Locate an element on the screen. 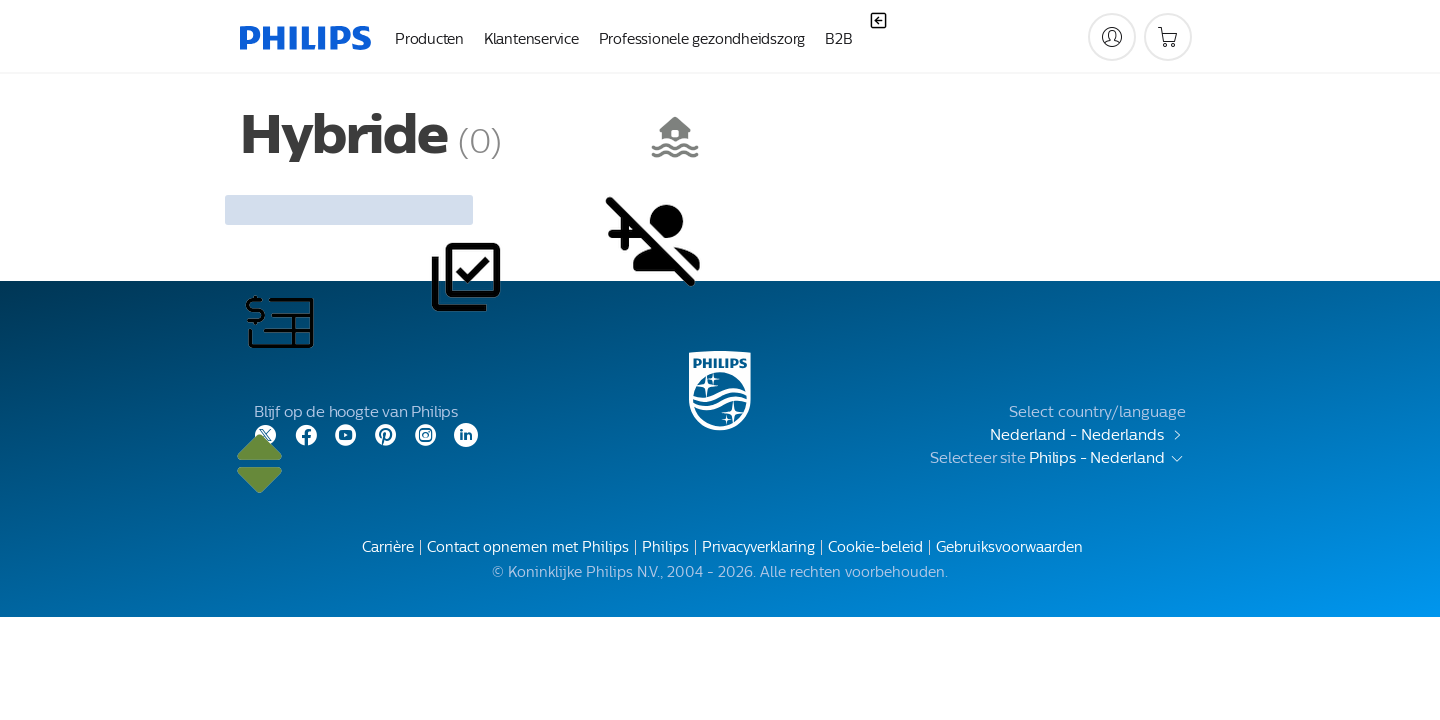 The width and height of the screenshot is (1440, 720). indicates adding contacts is disabled is located at coordinates (654, 238).